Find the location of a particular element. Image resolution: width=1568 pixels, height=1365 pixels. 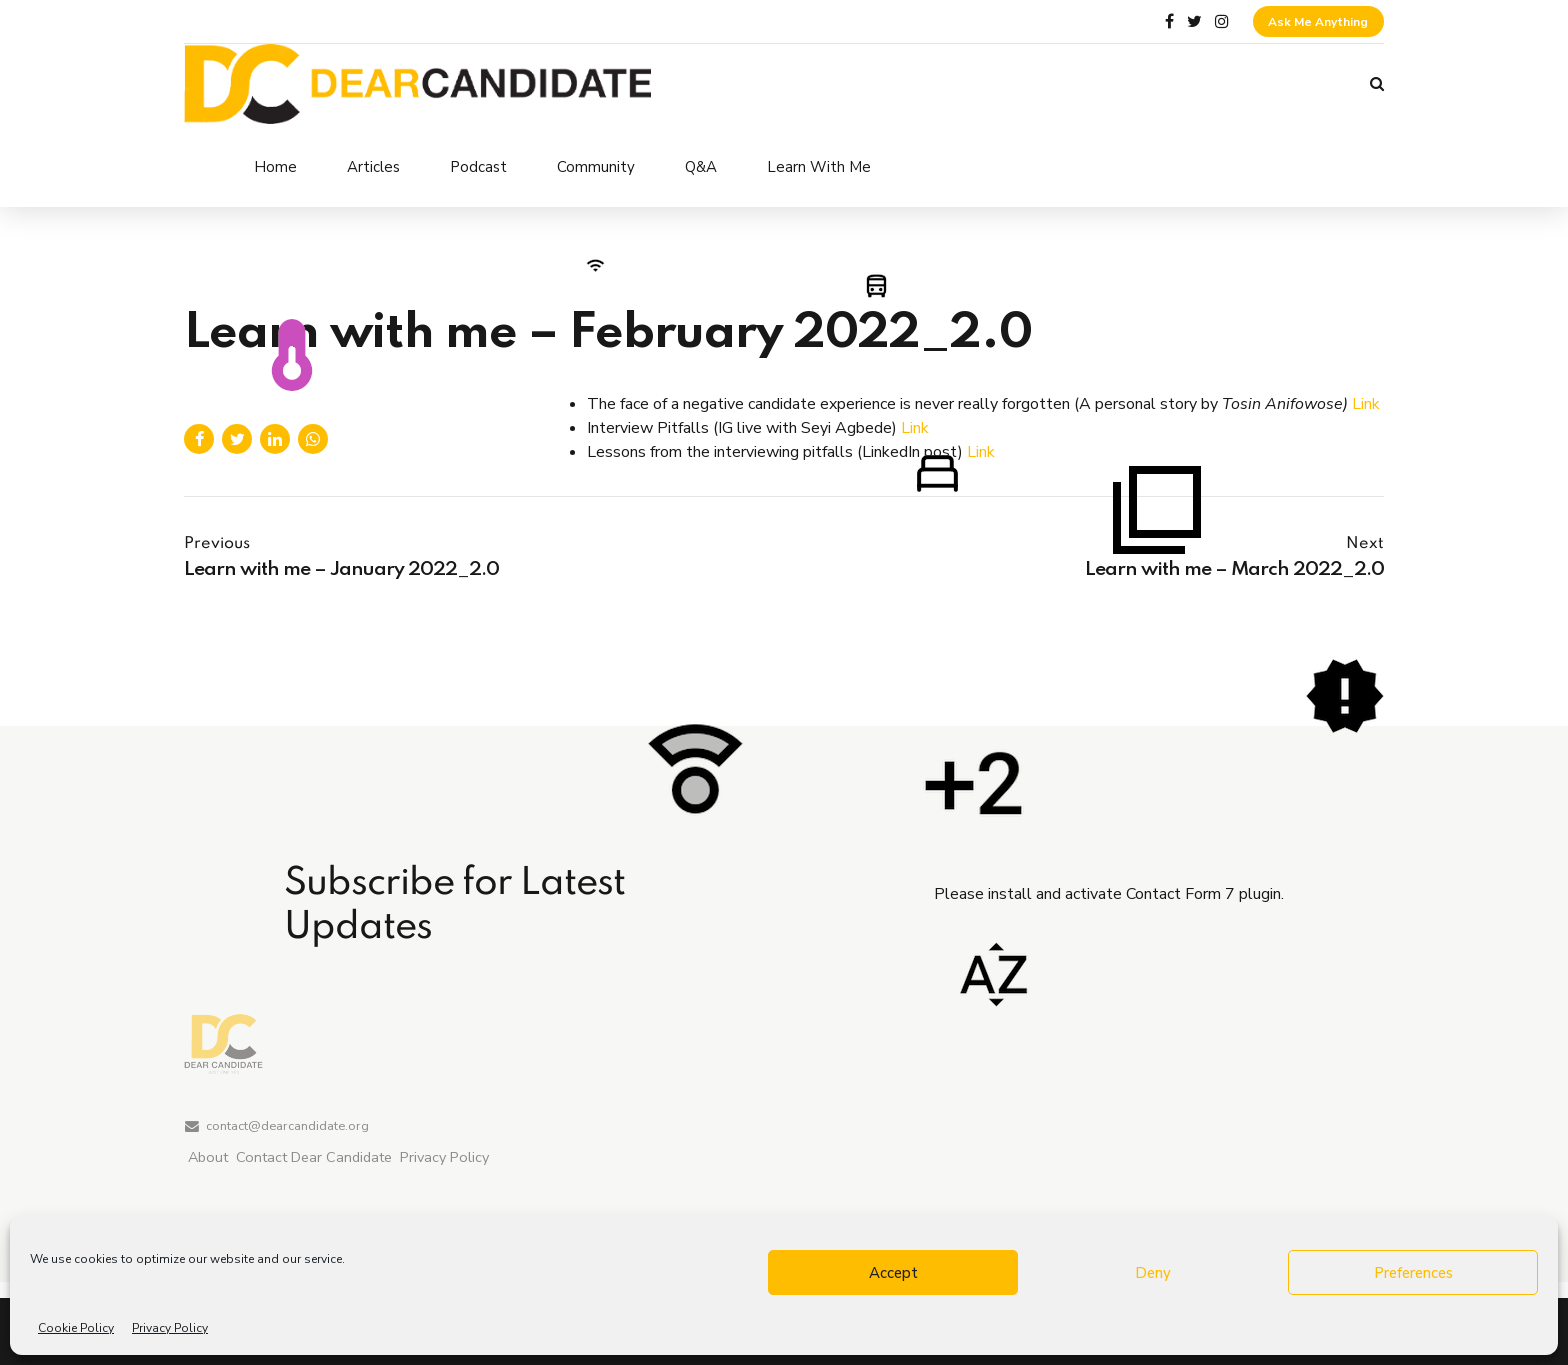

indicates new or recently added content is located at coordinates (1345, 696).